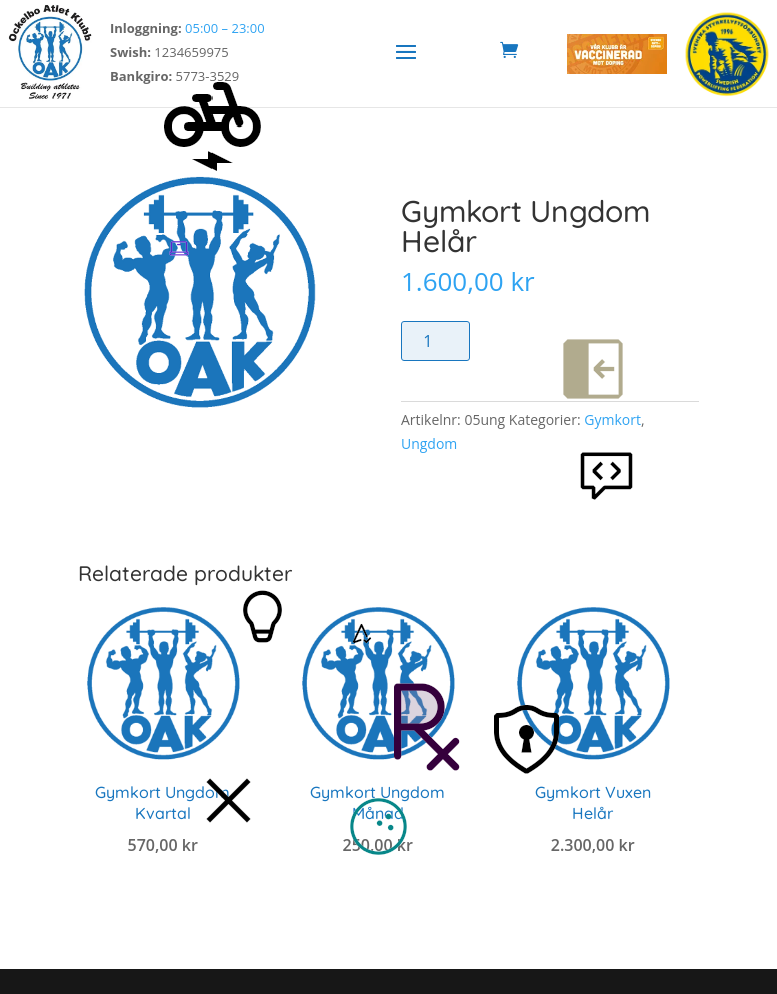 The height and width of the screenshot is (994, 777). Describe the element at coordinates (179, 248) in the screenshot. I see `switch to desktop view` at that location.